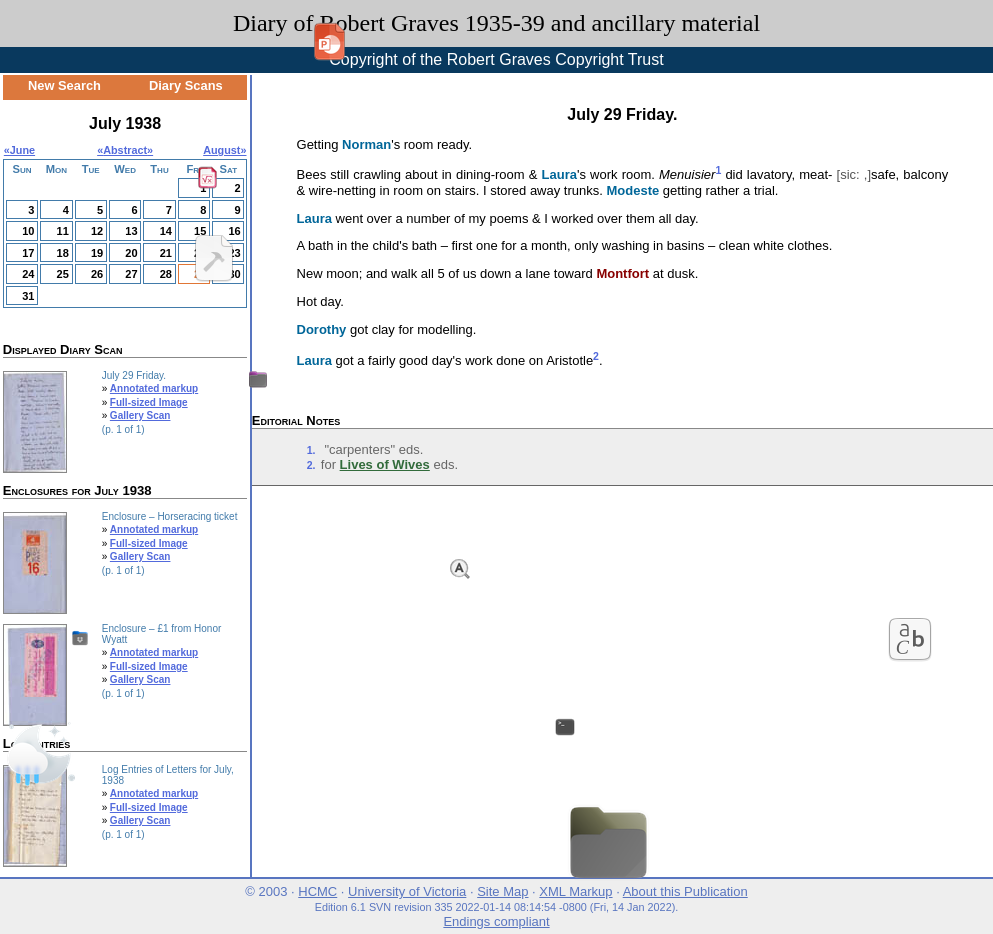 The image size is (993, 934). I want to click on a cmake build configuration file, so click(214, 258).